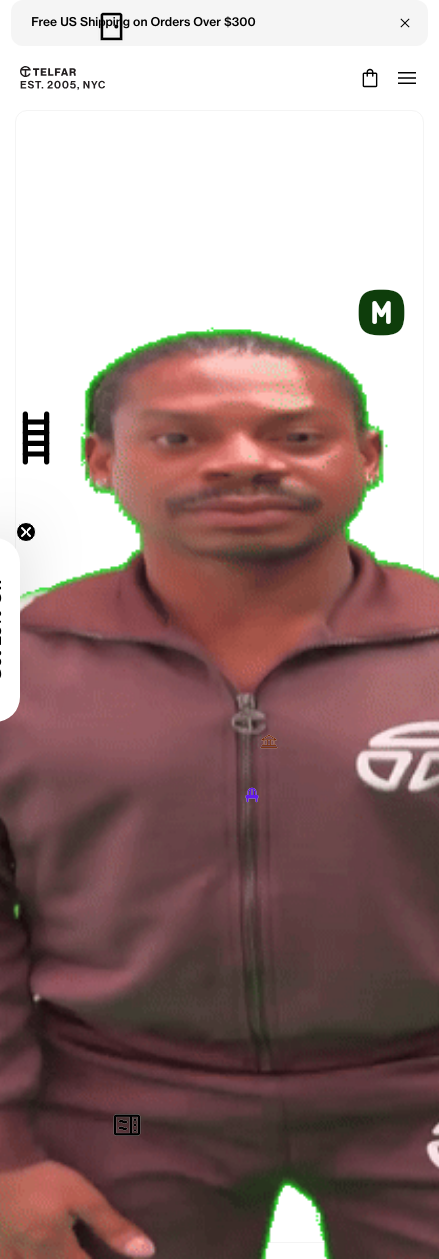  Describe the element at coordinates (36, 438) in the screenshot. I see `access tools or equipment section` at that location.